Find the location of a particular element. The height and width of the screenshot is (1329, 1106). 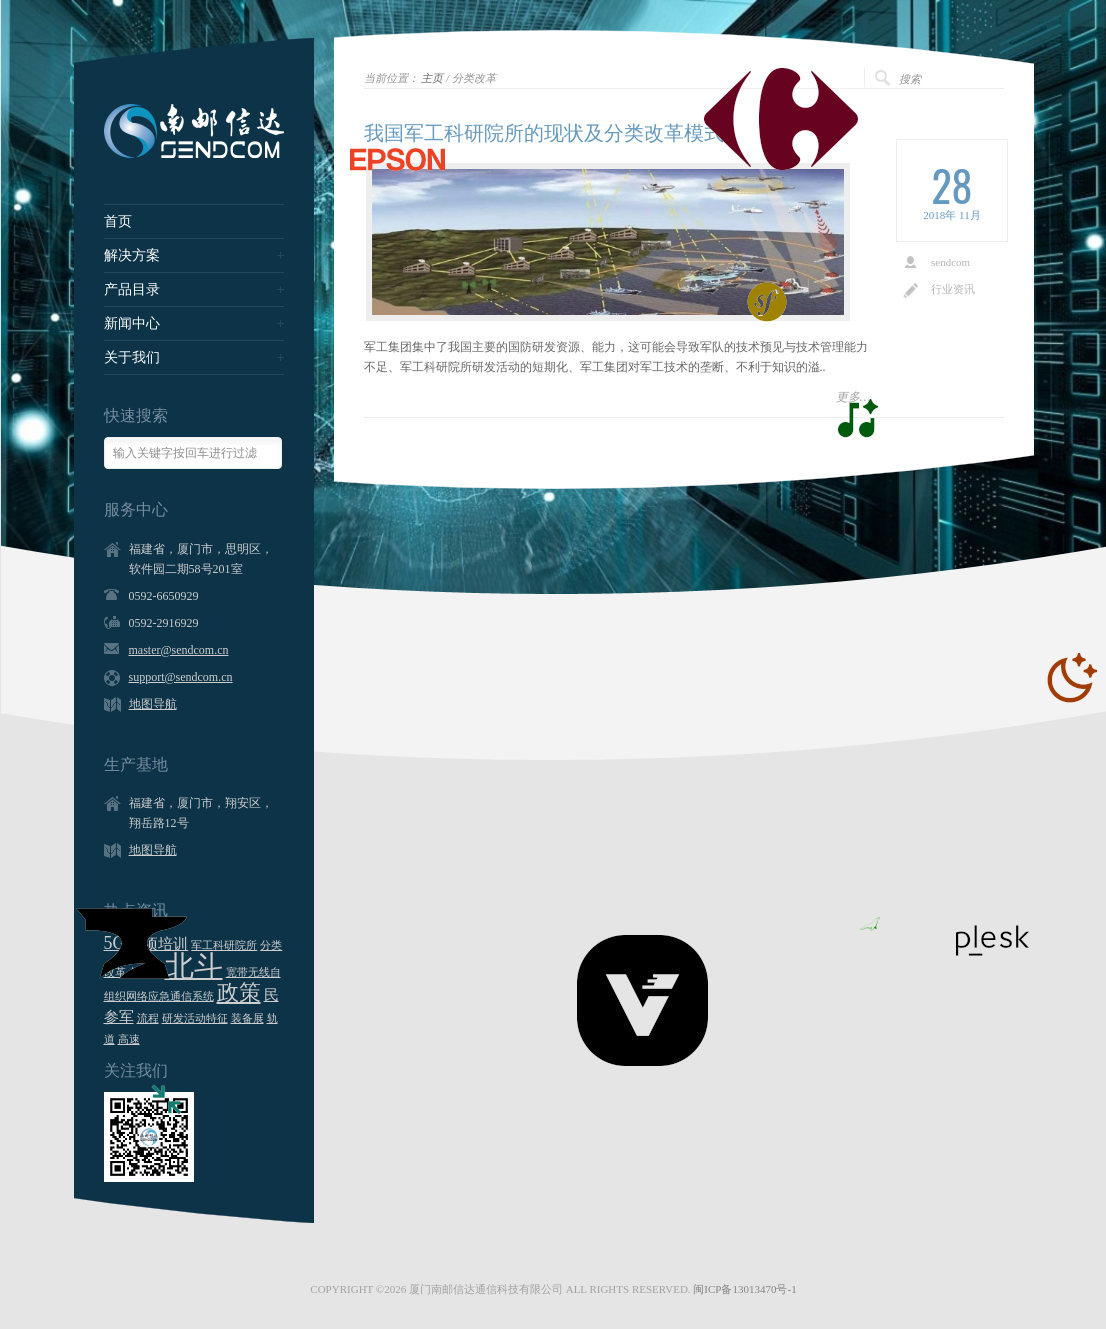

Epson brand logo is located at coordinates (397, 159).